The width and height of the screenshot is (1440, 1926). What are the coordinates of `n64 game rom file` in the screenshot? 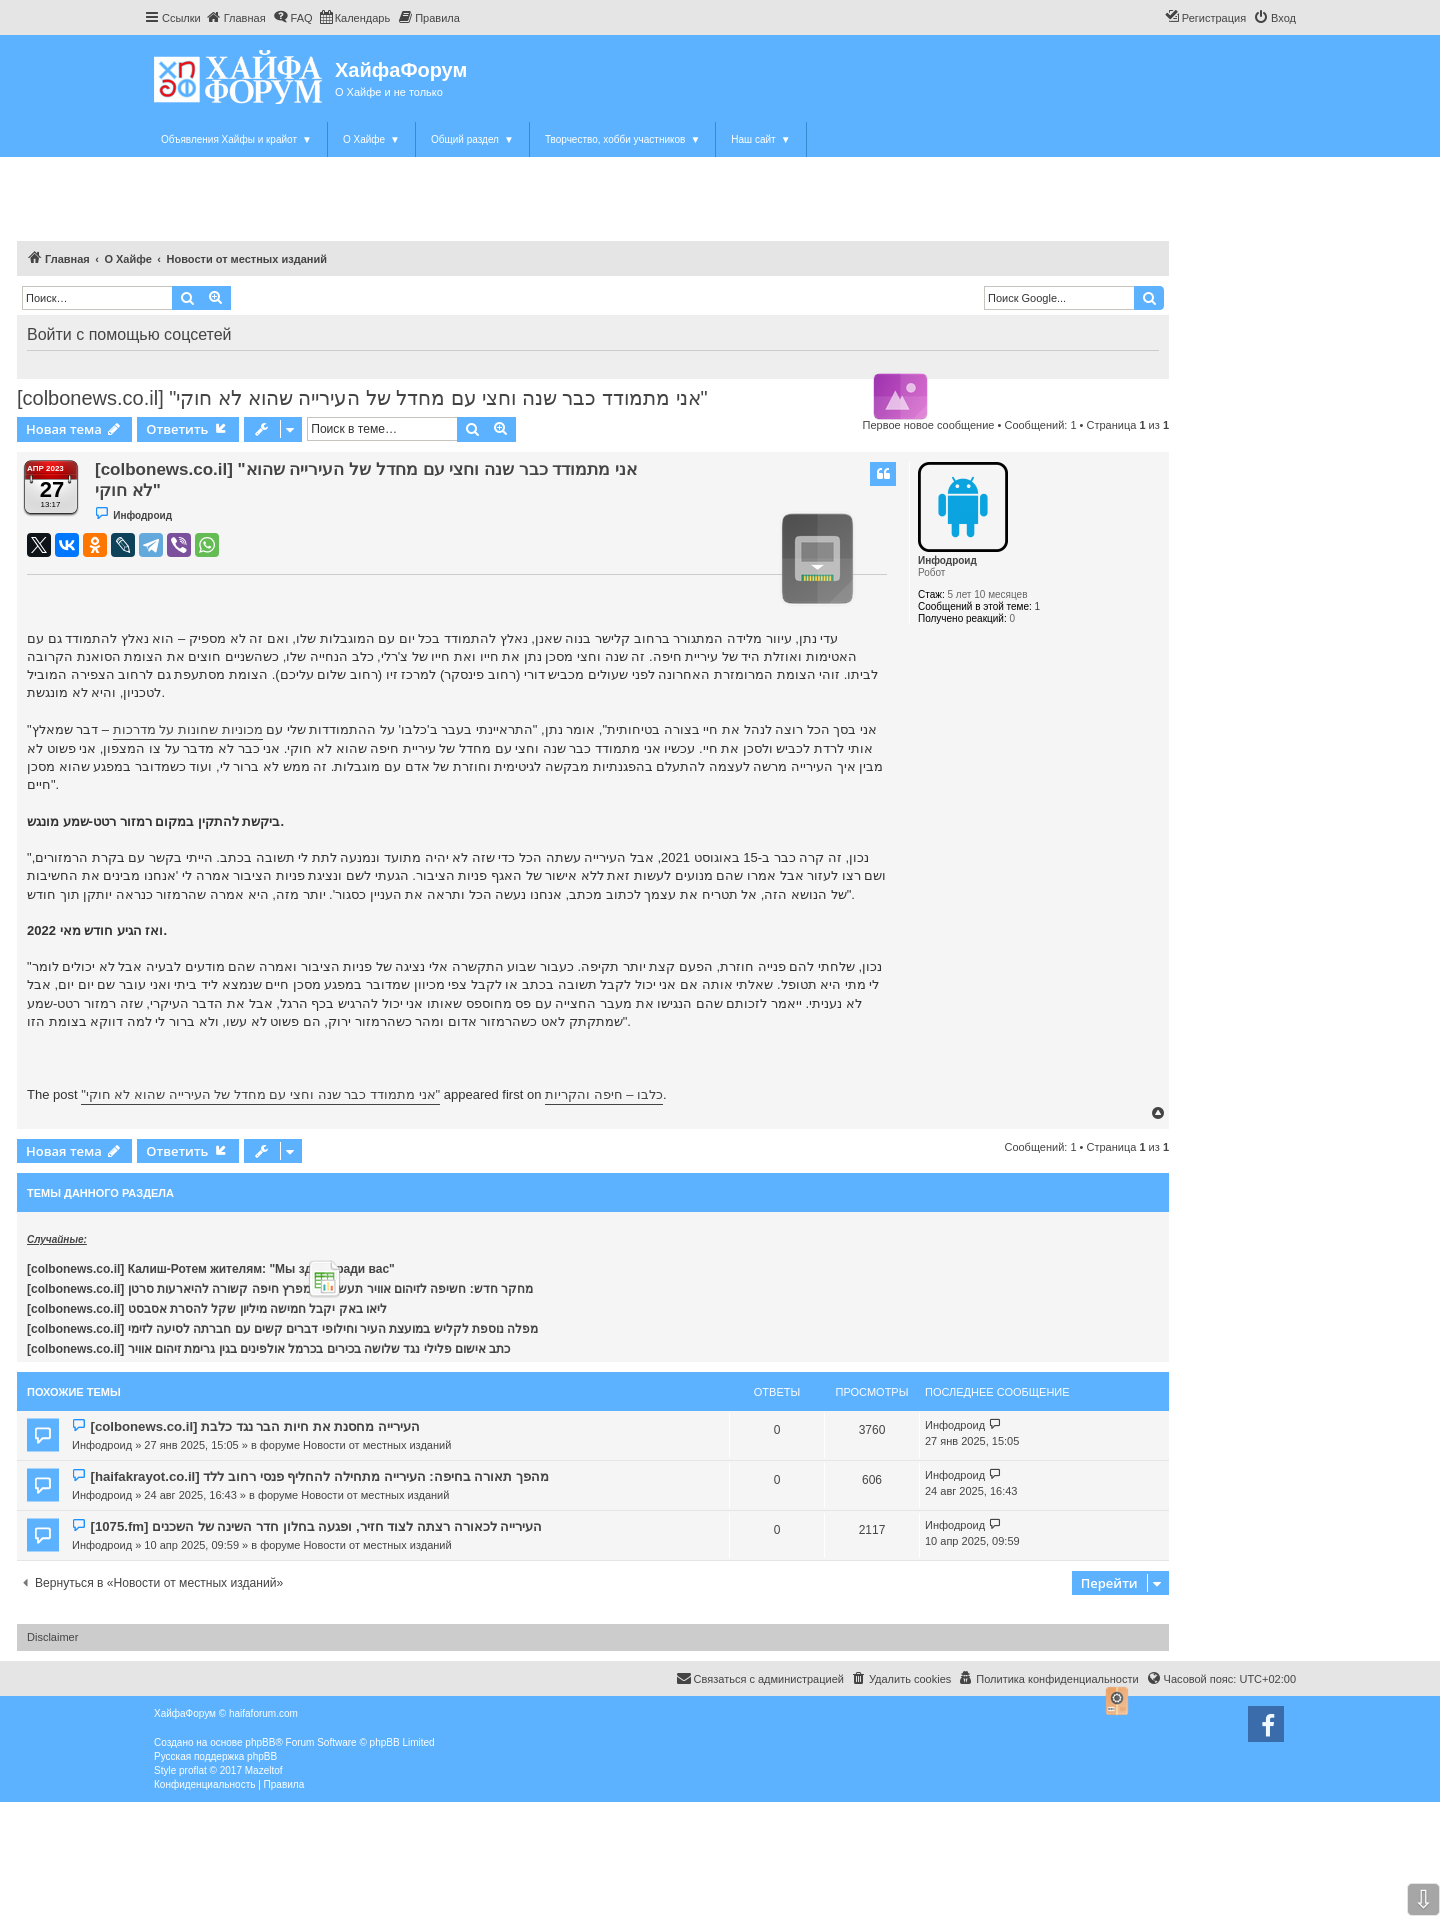 It's located at (817, 558).